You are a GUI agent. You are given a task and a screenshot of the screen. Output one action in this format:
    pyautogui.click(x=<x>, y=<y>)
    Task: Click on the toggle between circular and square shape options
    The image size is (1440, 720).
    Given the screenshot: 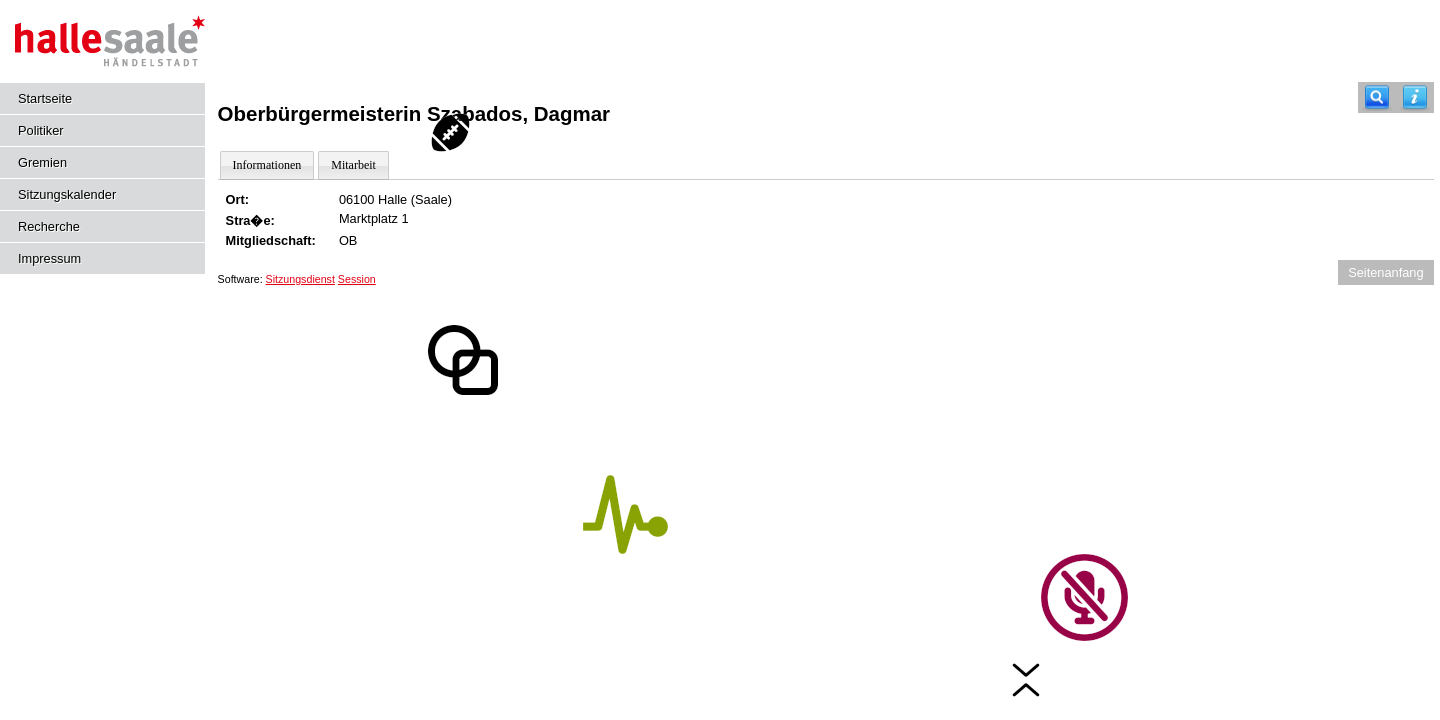 What is the action you would take?
    pyautogui.click(x=463, y=360)
    